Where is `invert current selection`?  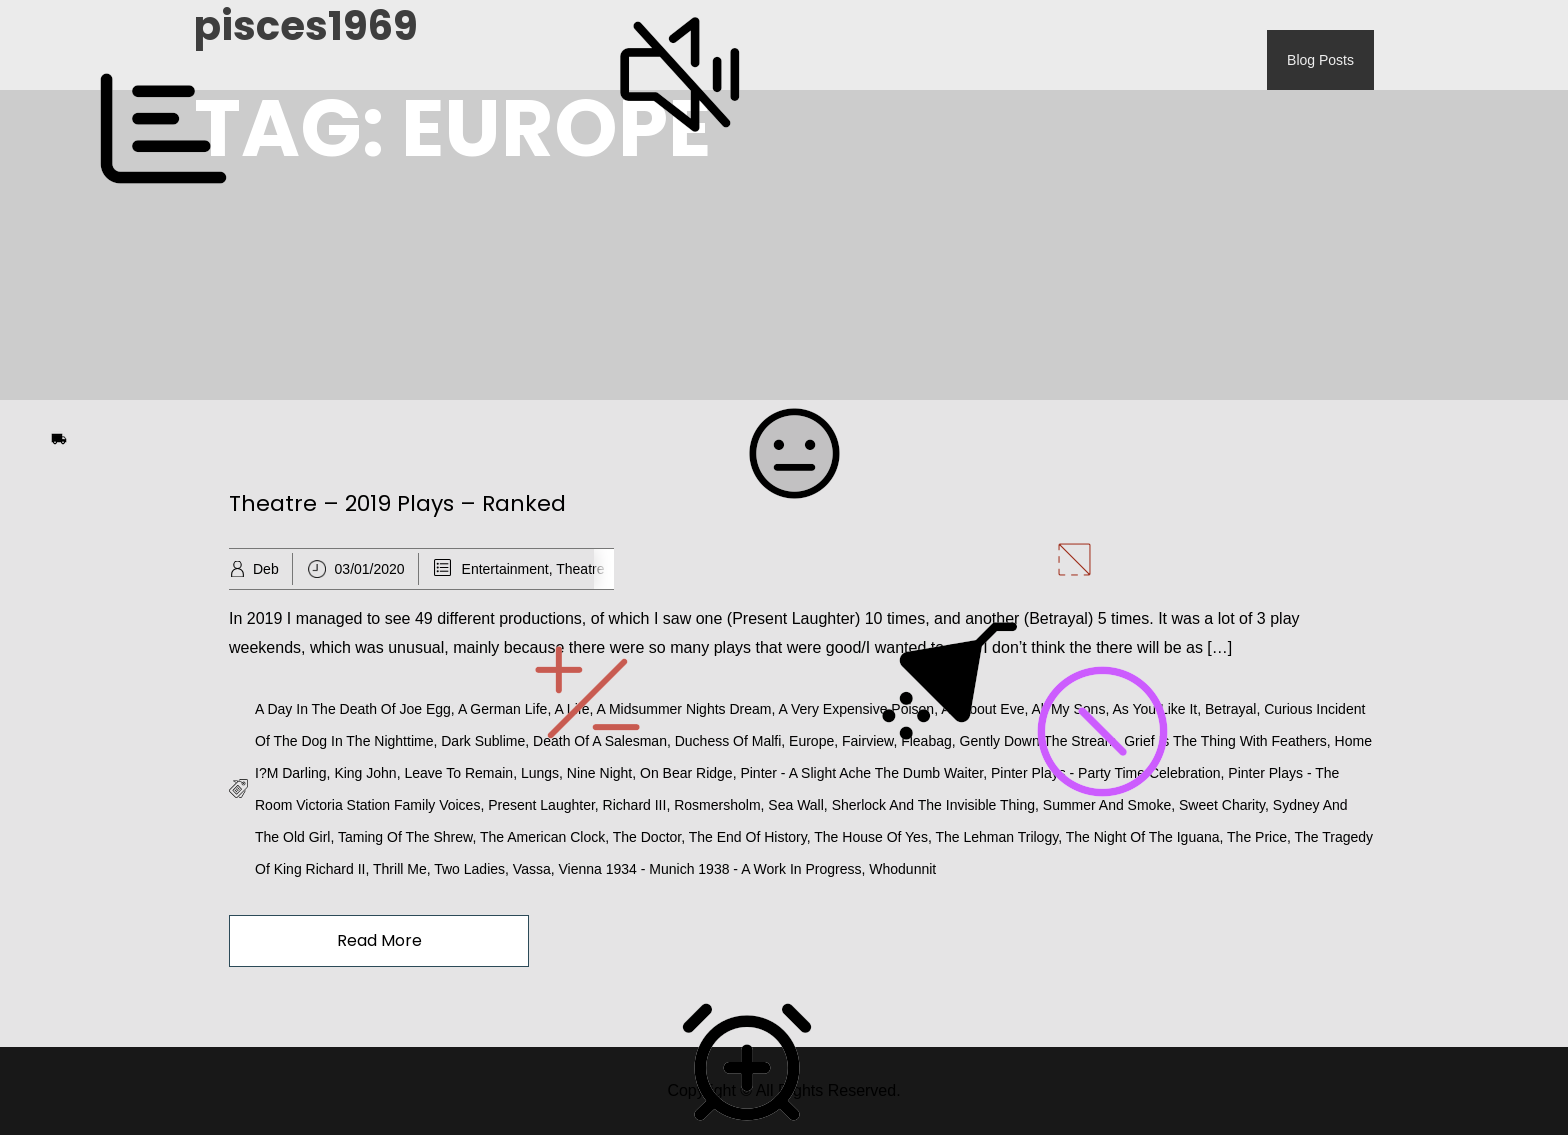
invert current selection is located at coordinates (1074, 559).